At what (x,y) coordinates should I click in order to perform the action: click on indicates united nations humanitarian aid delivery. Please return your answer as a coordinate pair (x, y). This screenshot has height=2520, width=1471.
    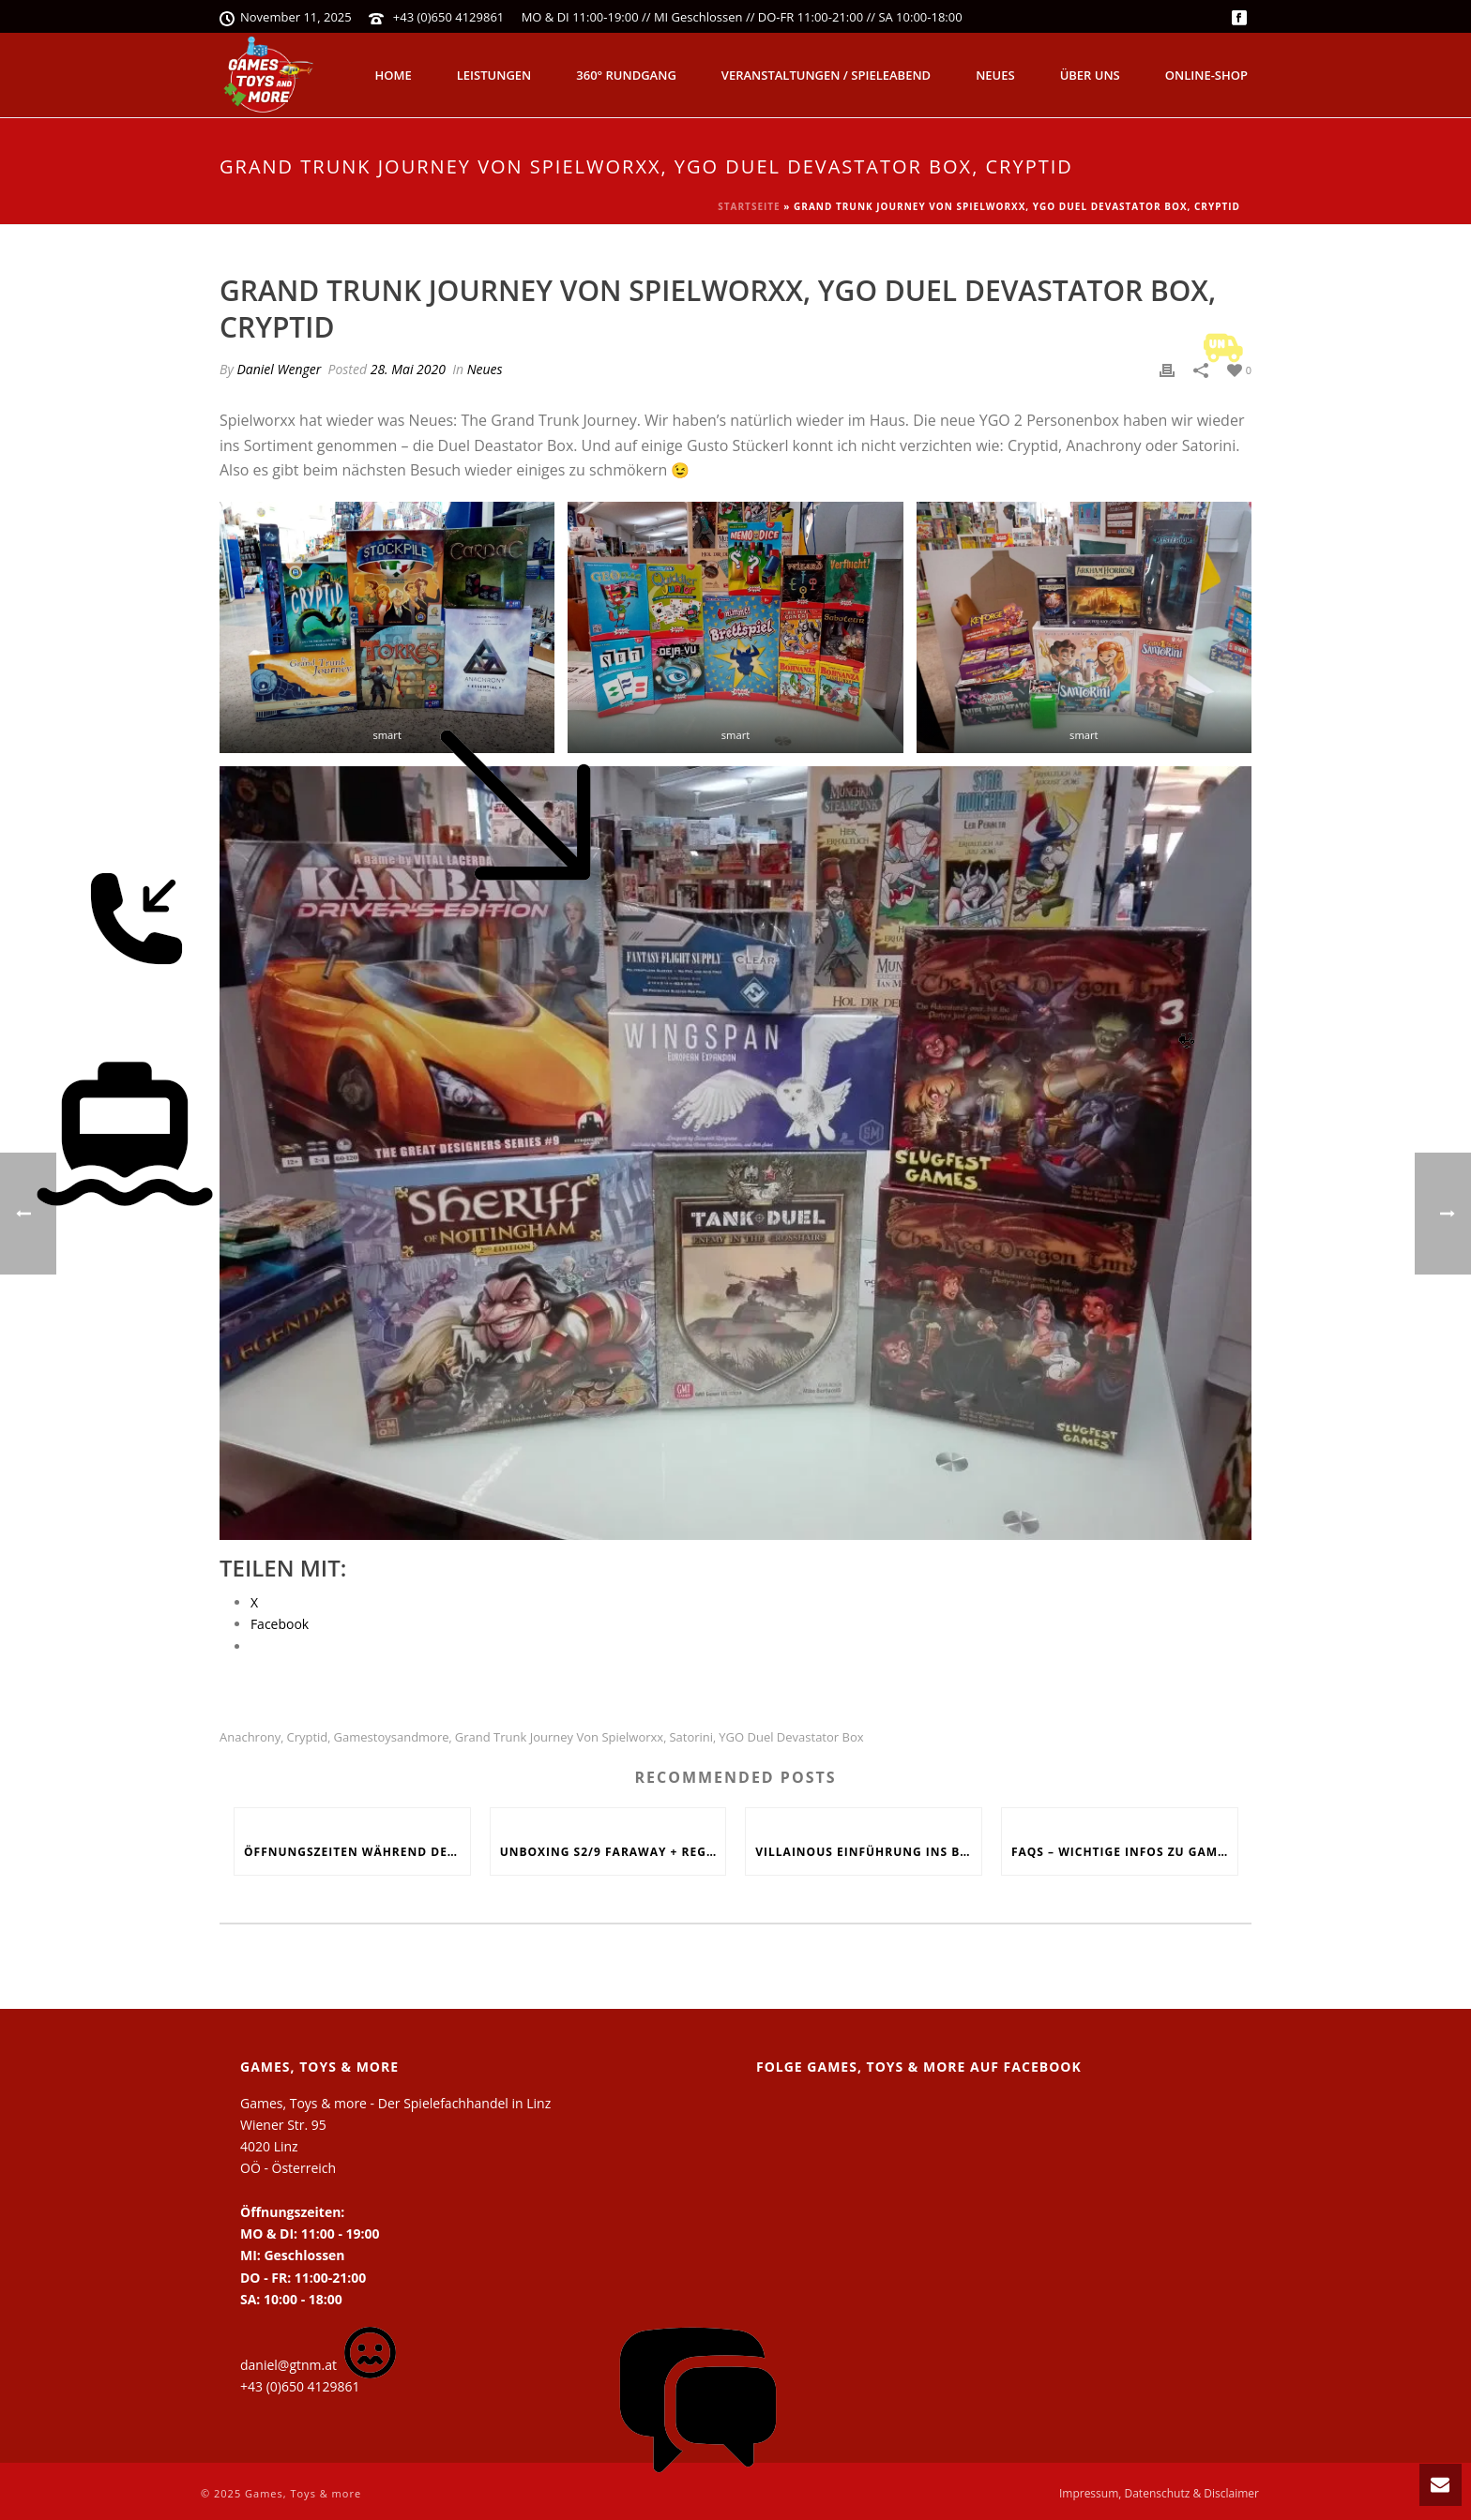
    Looking at the image, I should click on (1224, 348).